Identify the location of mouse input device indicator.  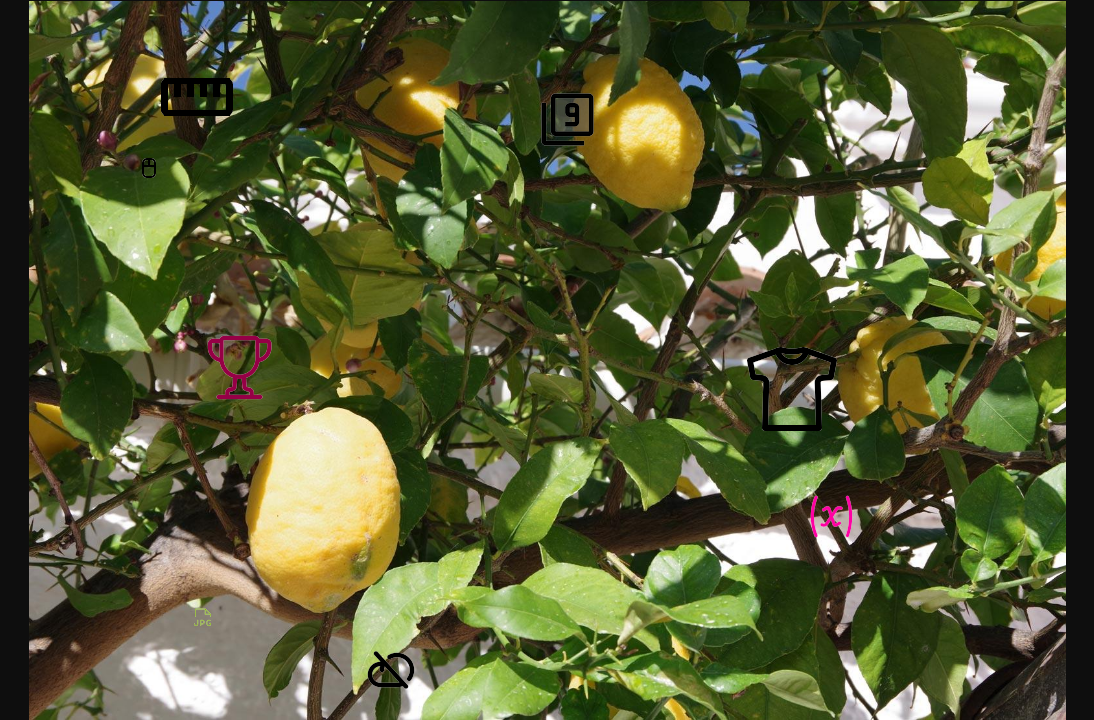
(149, 168).